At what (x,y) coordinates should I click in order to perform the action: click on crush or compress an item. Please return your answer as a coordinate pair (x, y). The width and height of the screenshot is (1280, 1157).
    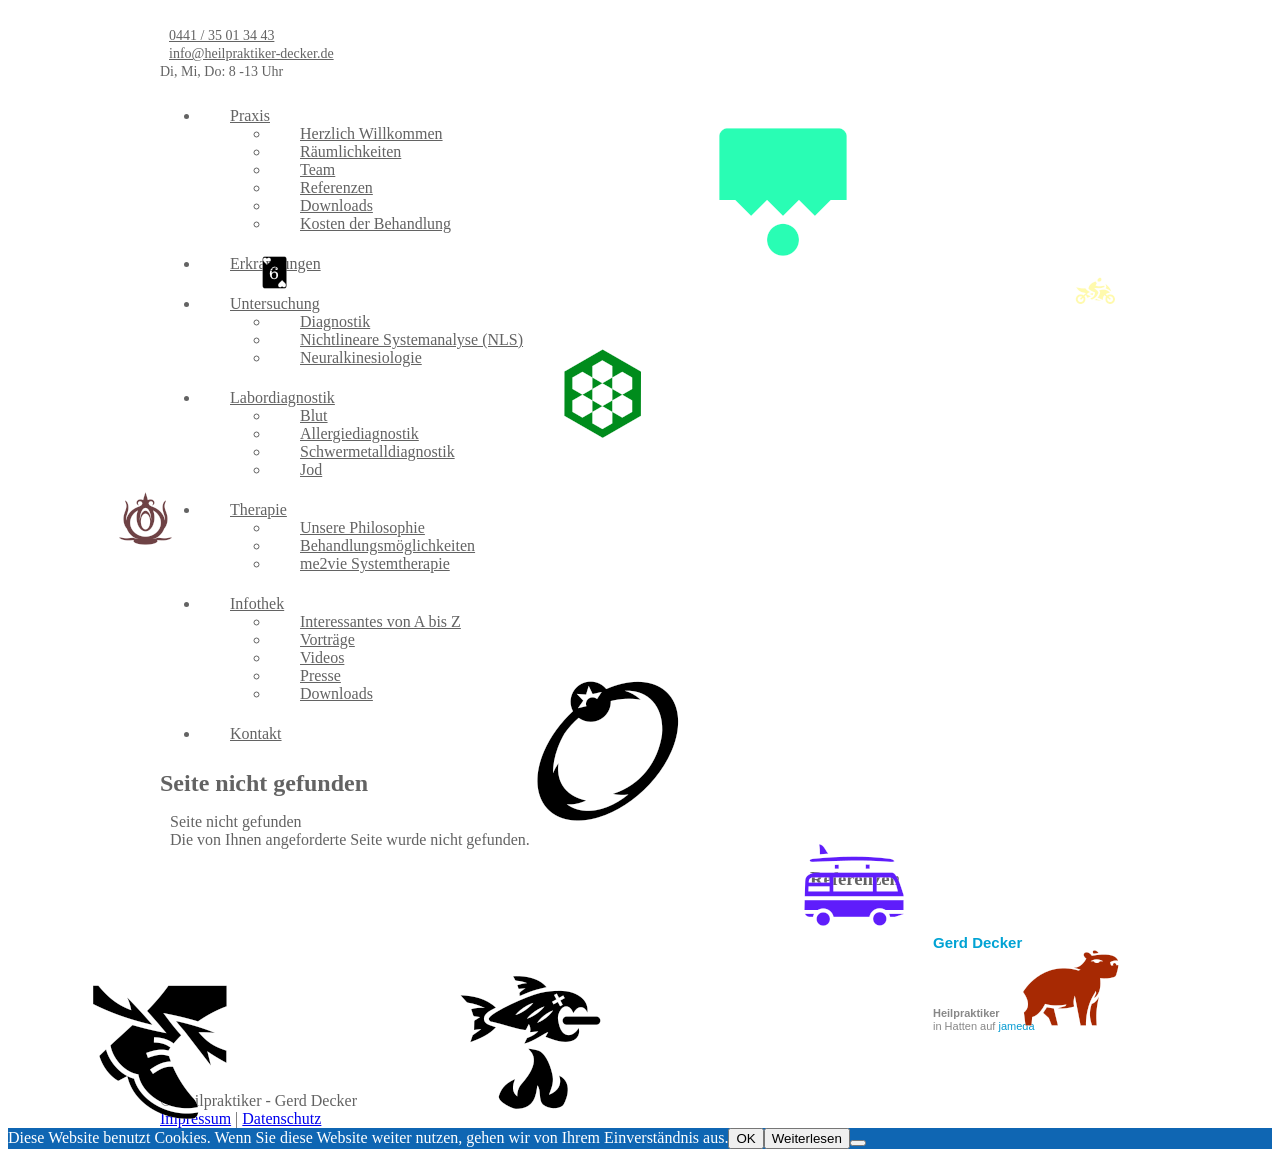
    Looking at the image, I should click on (783, 192).